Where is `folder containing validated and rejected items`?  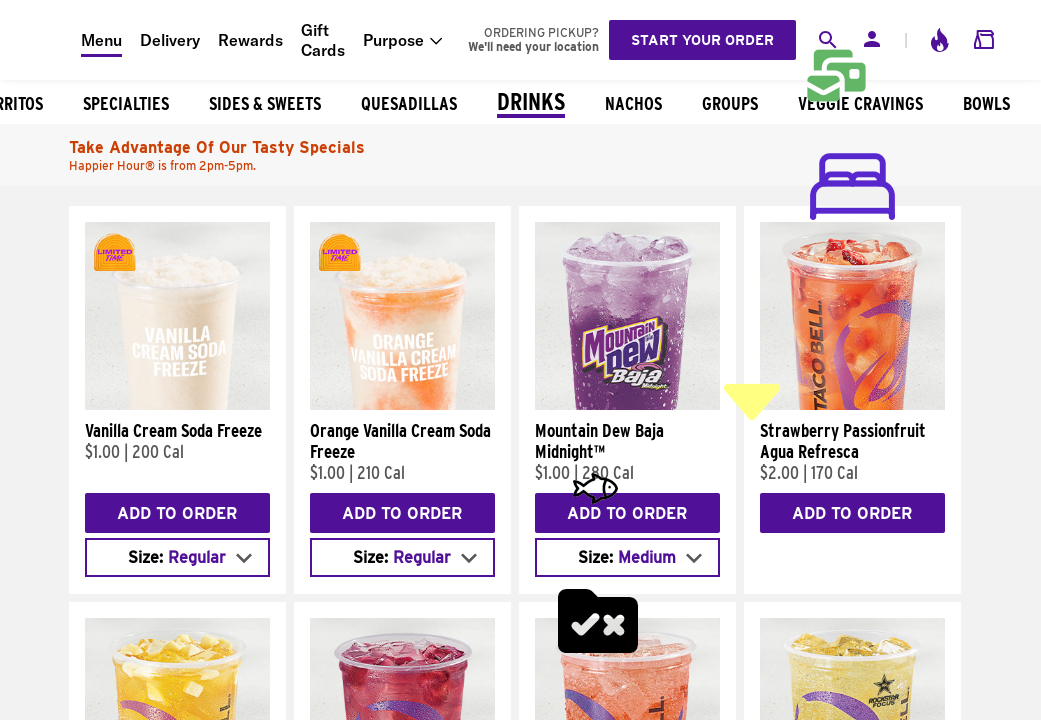
folder containing validated and rejected items is located at coordinates (598, 621).